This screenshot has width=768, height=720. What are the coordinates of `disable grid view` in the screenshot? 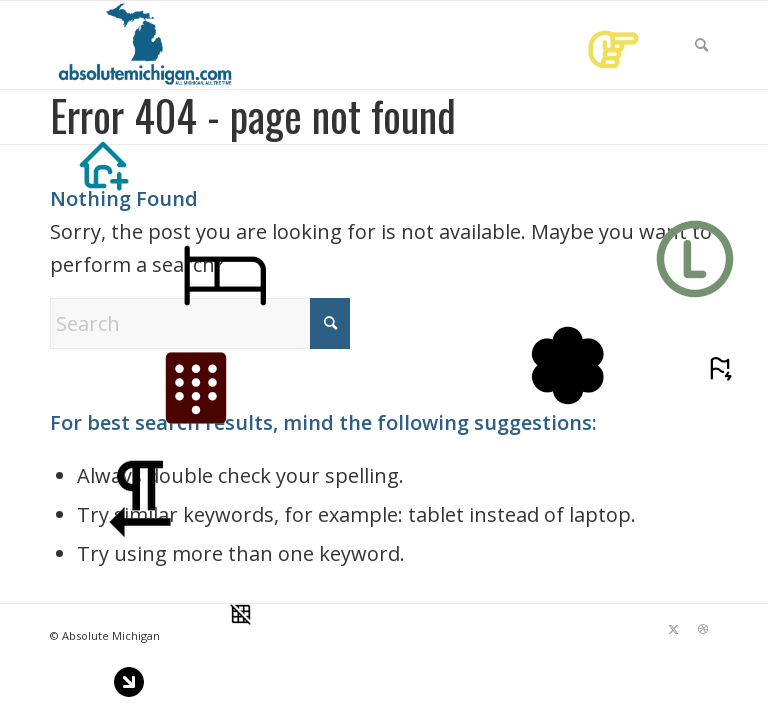 It's located at (241, 614).